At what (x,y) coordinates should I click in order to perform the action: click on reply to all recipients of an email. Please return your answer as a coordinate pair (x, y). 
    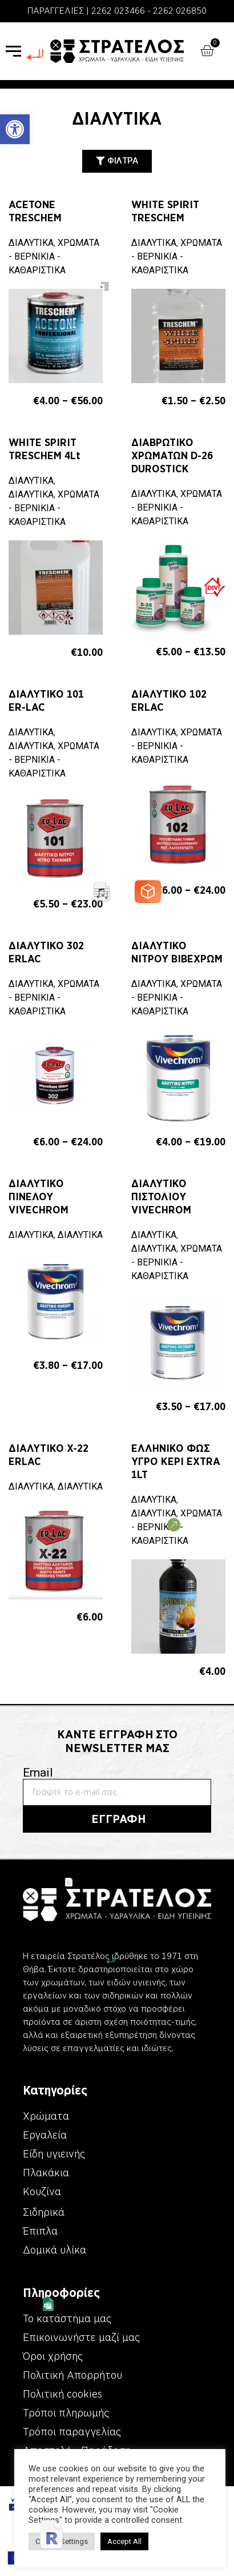
    Looking at the image, I should click on (110, 1960).